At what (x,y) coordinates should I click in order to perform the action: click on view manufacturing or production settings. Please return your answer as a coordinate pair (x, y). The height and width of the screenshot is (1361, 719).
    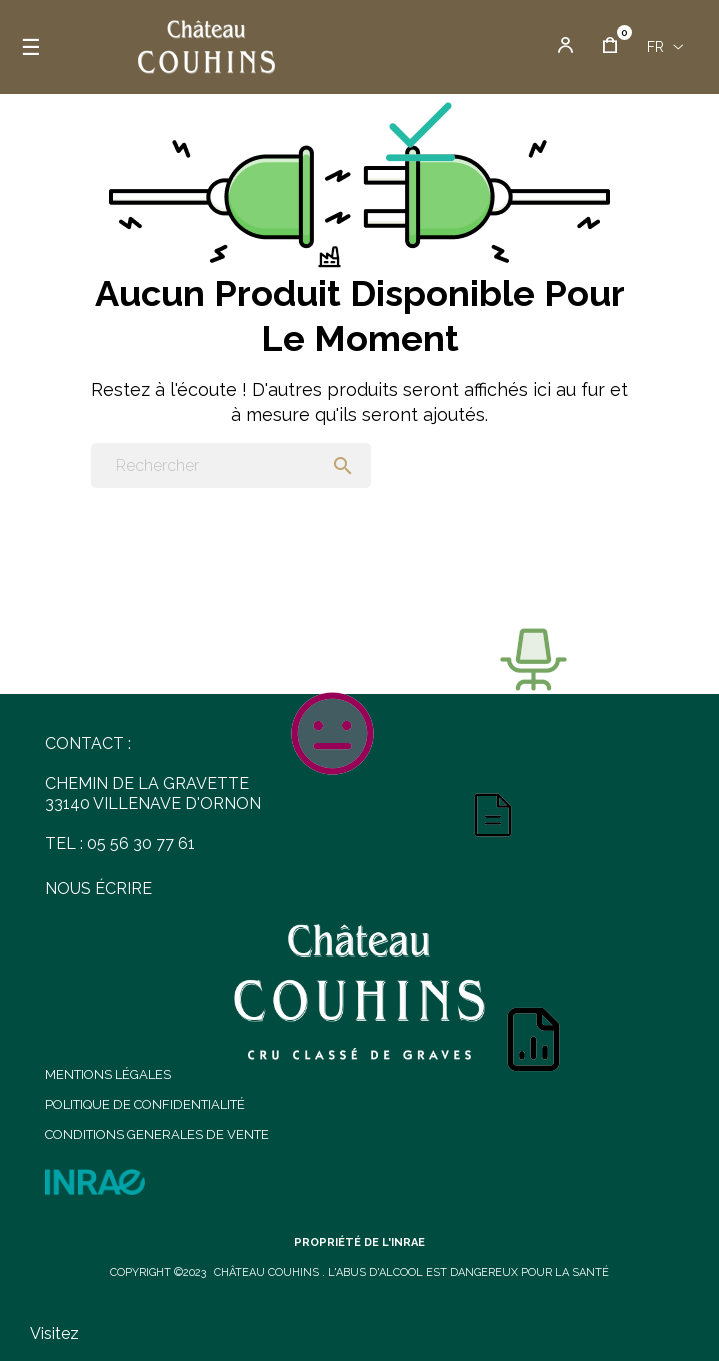
    Looking at the image, I should click on (329, 257).